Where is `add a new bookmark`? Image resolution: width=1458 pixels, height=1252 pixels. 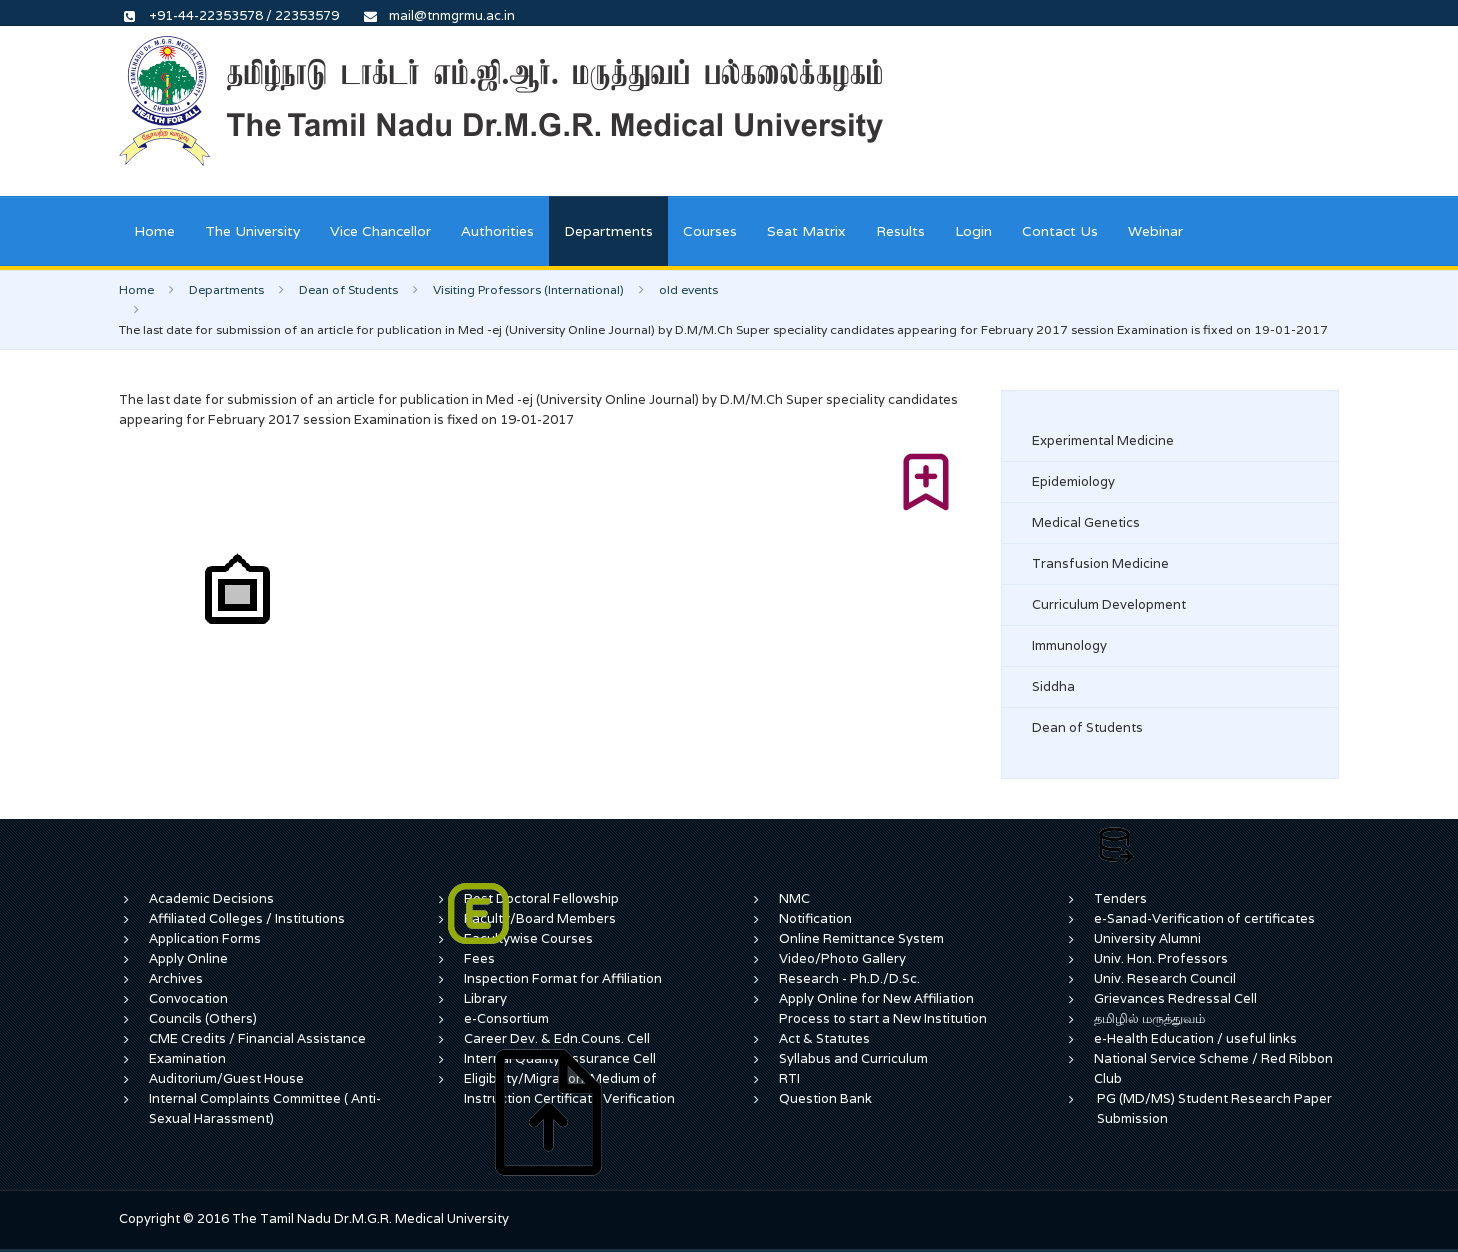
add a new bookmark is located at coordinates (926, 482).